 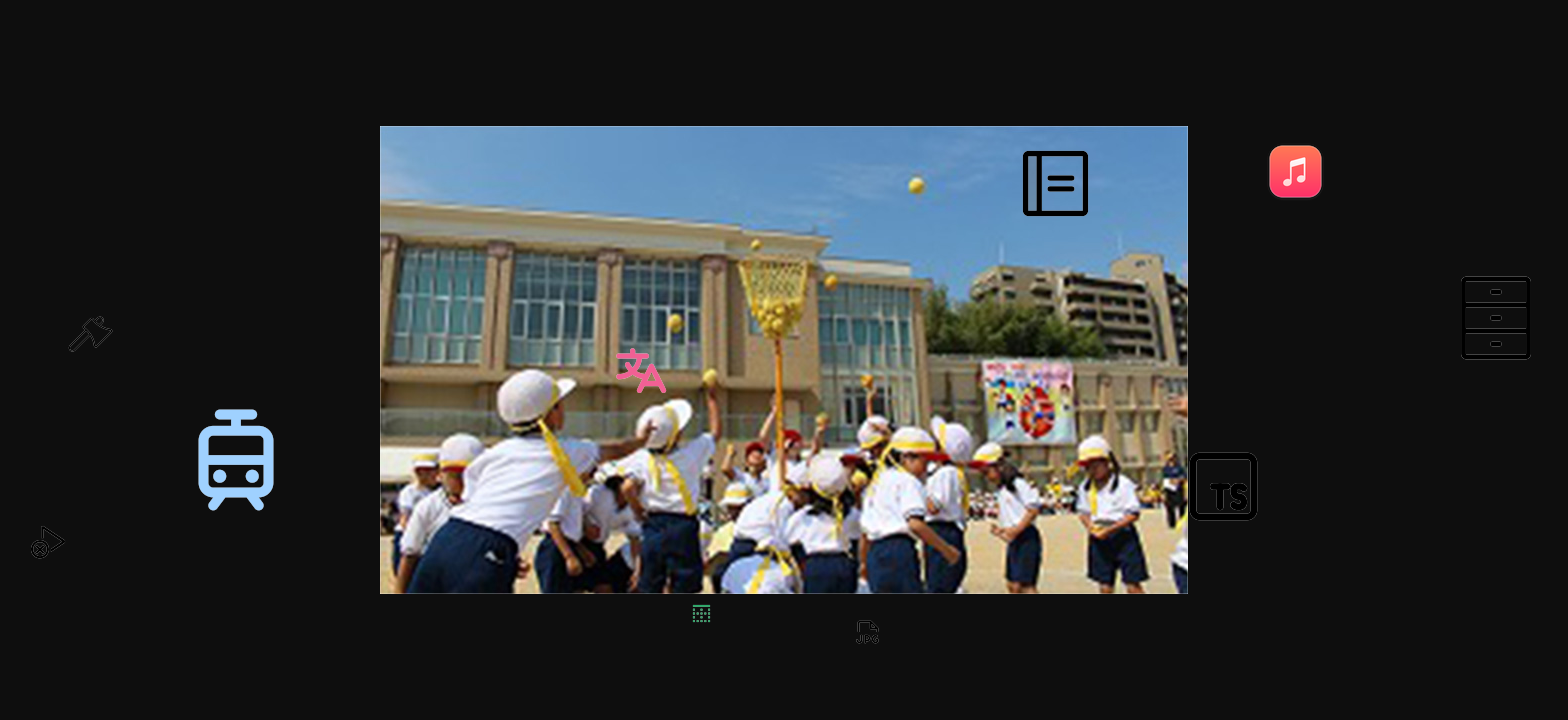 What do you see at coordinates (868, 633) in the screenshot?
I see `view or open a JPG image file` at bounding box center [868, 633].